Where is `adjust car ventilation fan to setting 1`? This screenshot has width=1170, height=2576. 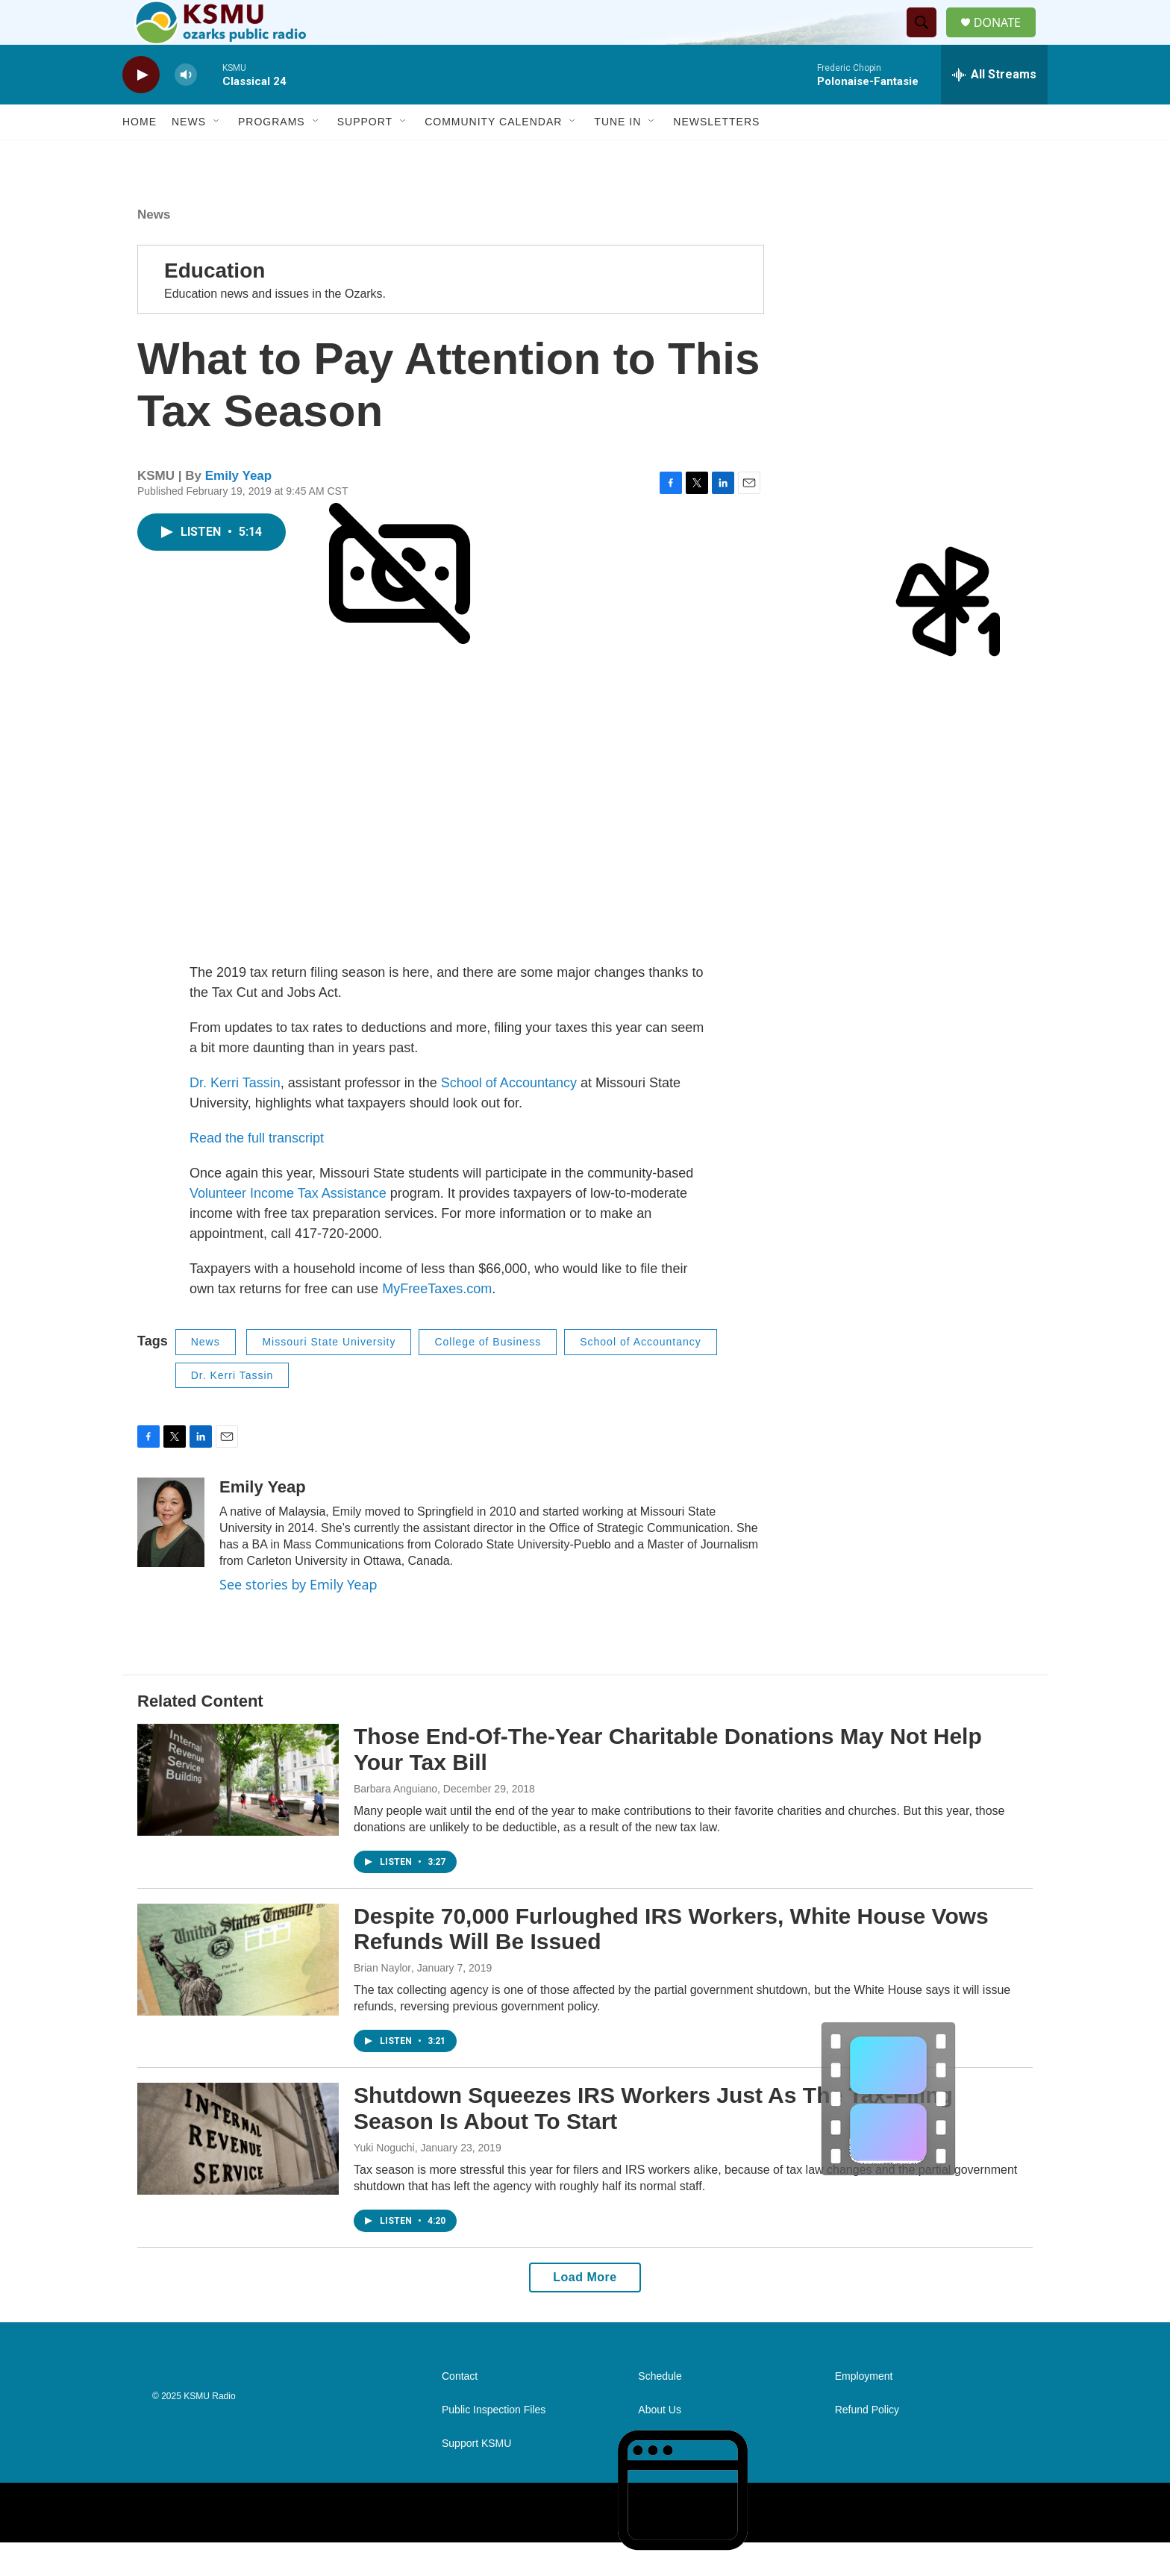 adjust car ventilation fan to setting 1 is located at coordinates (951, 601).